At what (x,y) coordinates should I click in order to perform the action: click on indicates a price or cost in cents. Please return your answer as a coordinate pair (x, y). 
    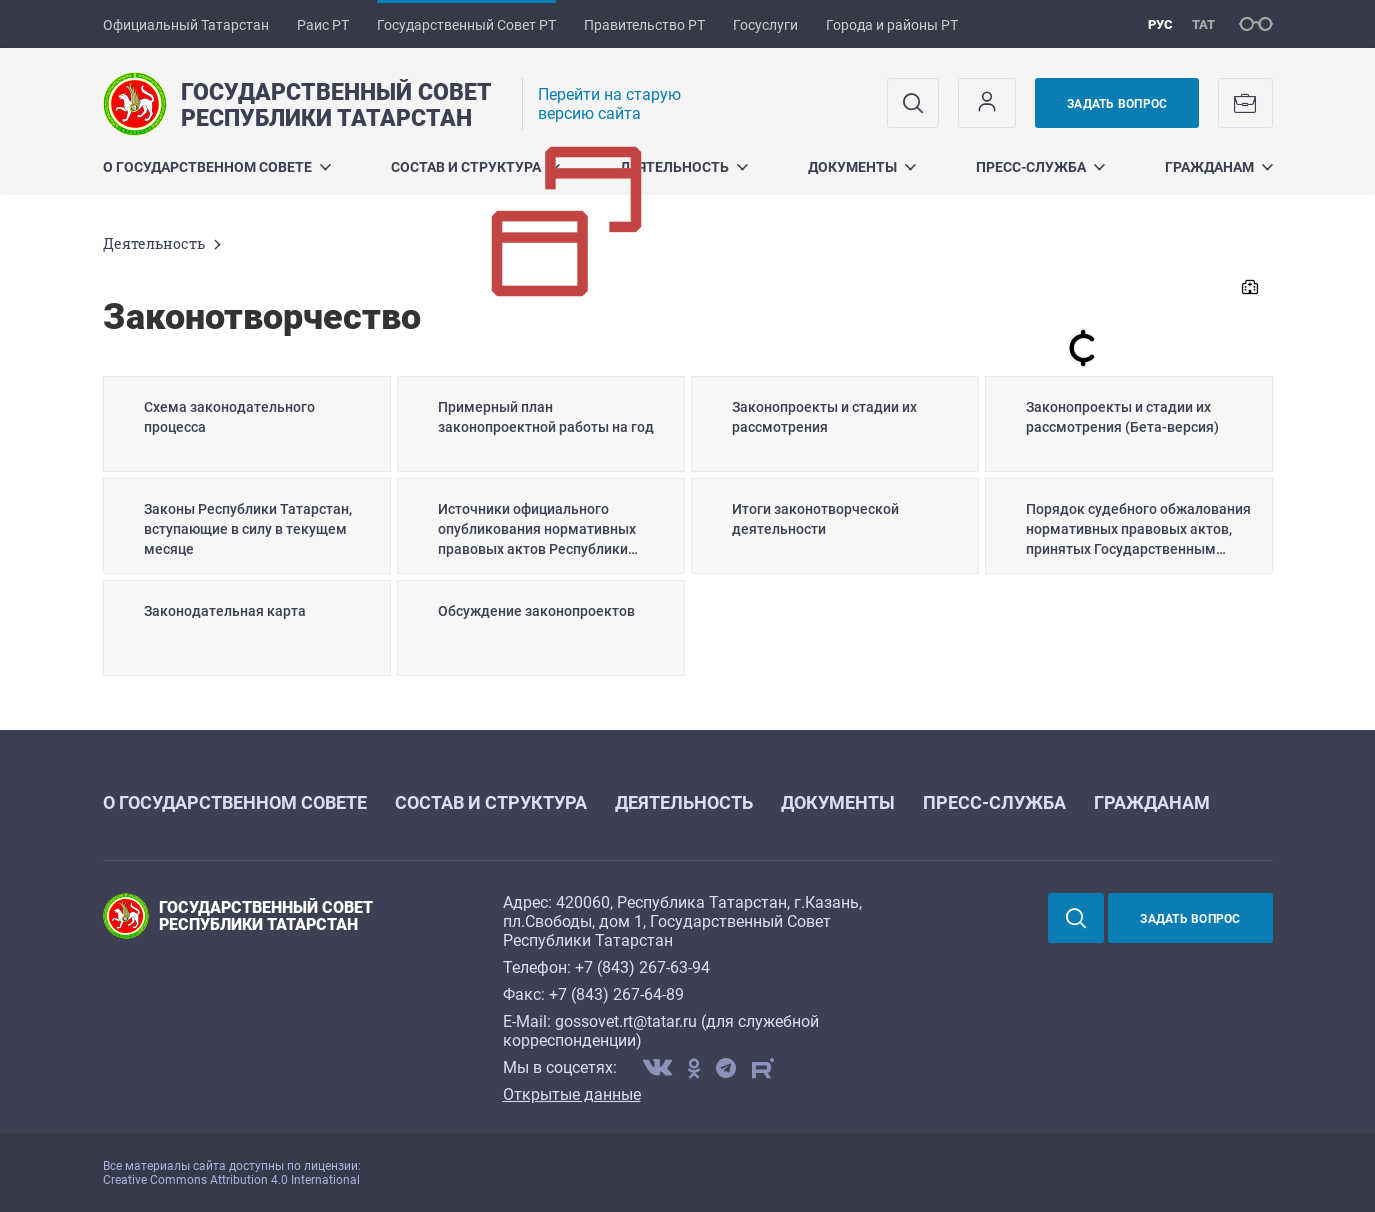
    Looking at the image, I should click on (1082, 348).